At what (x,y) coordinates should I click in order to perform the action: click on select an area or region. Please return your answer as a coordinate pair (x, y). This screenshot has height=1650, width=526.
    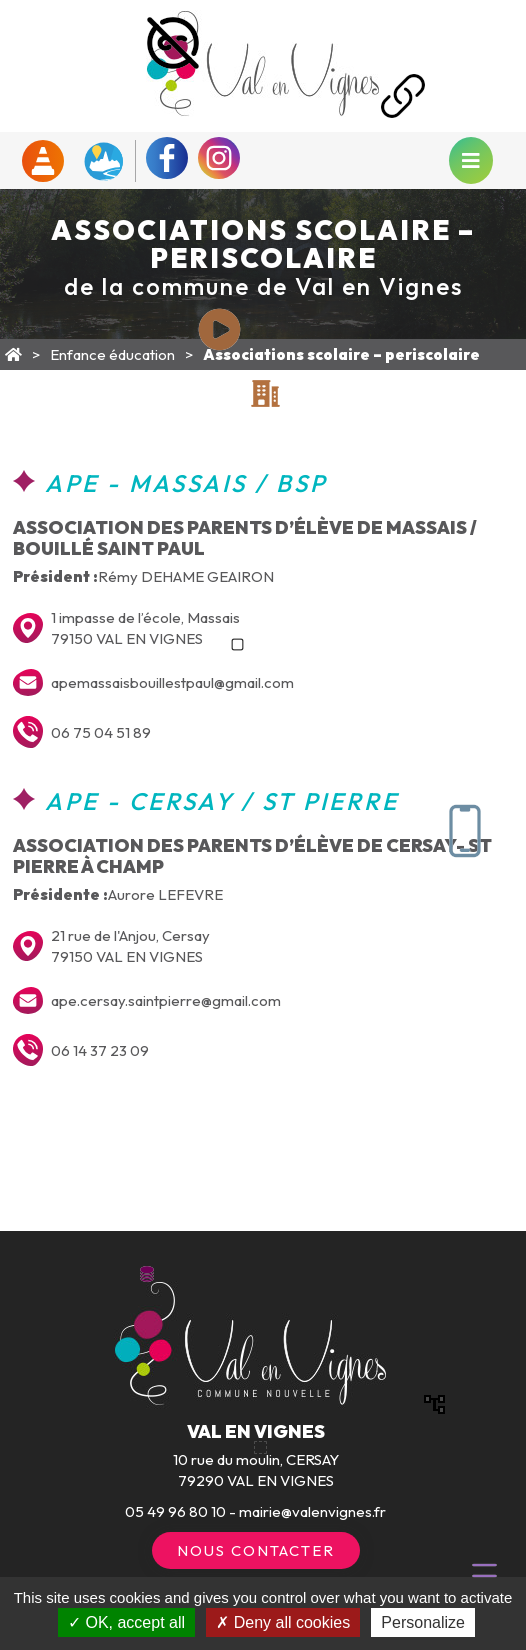
    Looking at the image, I should click on (260, 1447).